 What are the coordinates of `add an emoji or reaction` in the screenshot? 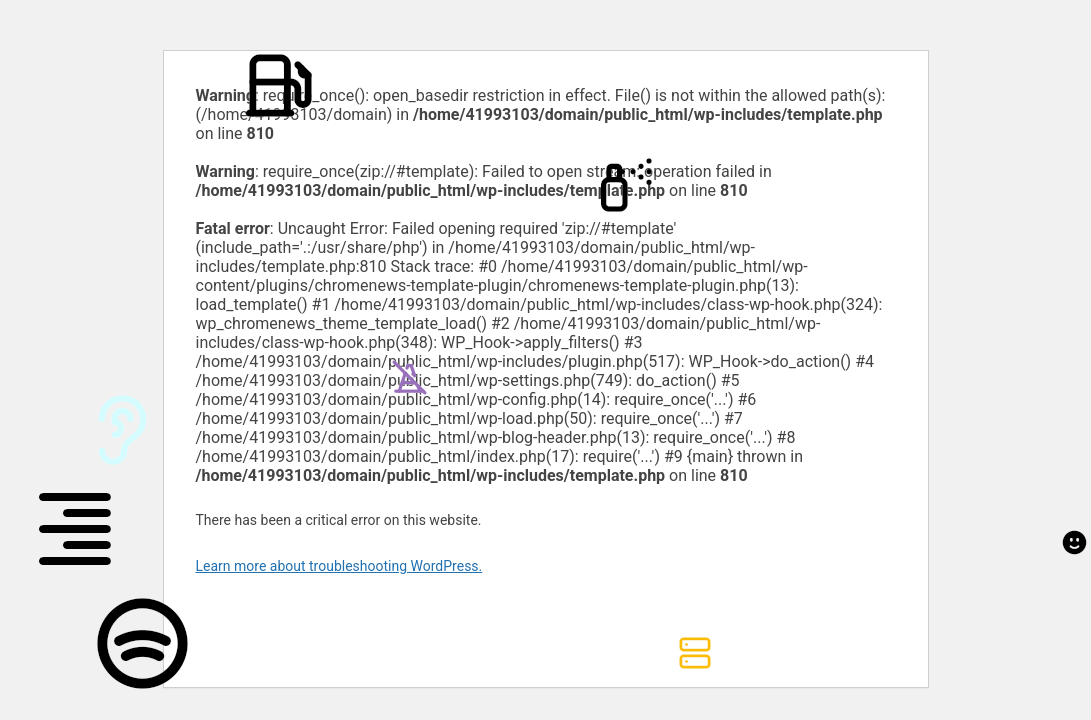 It's located at (1074, 542).